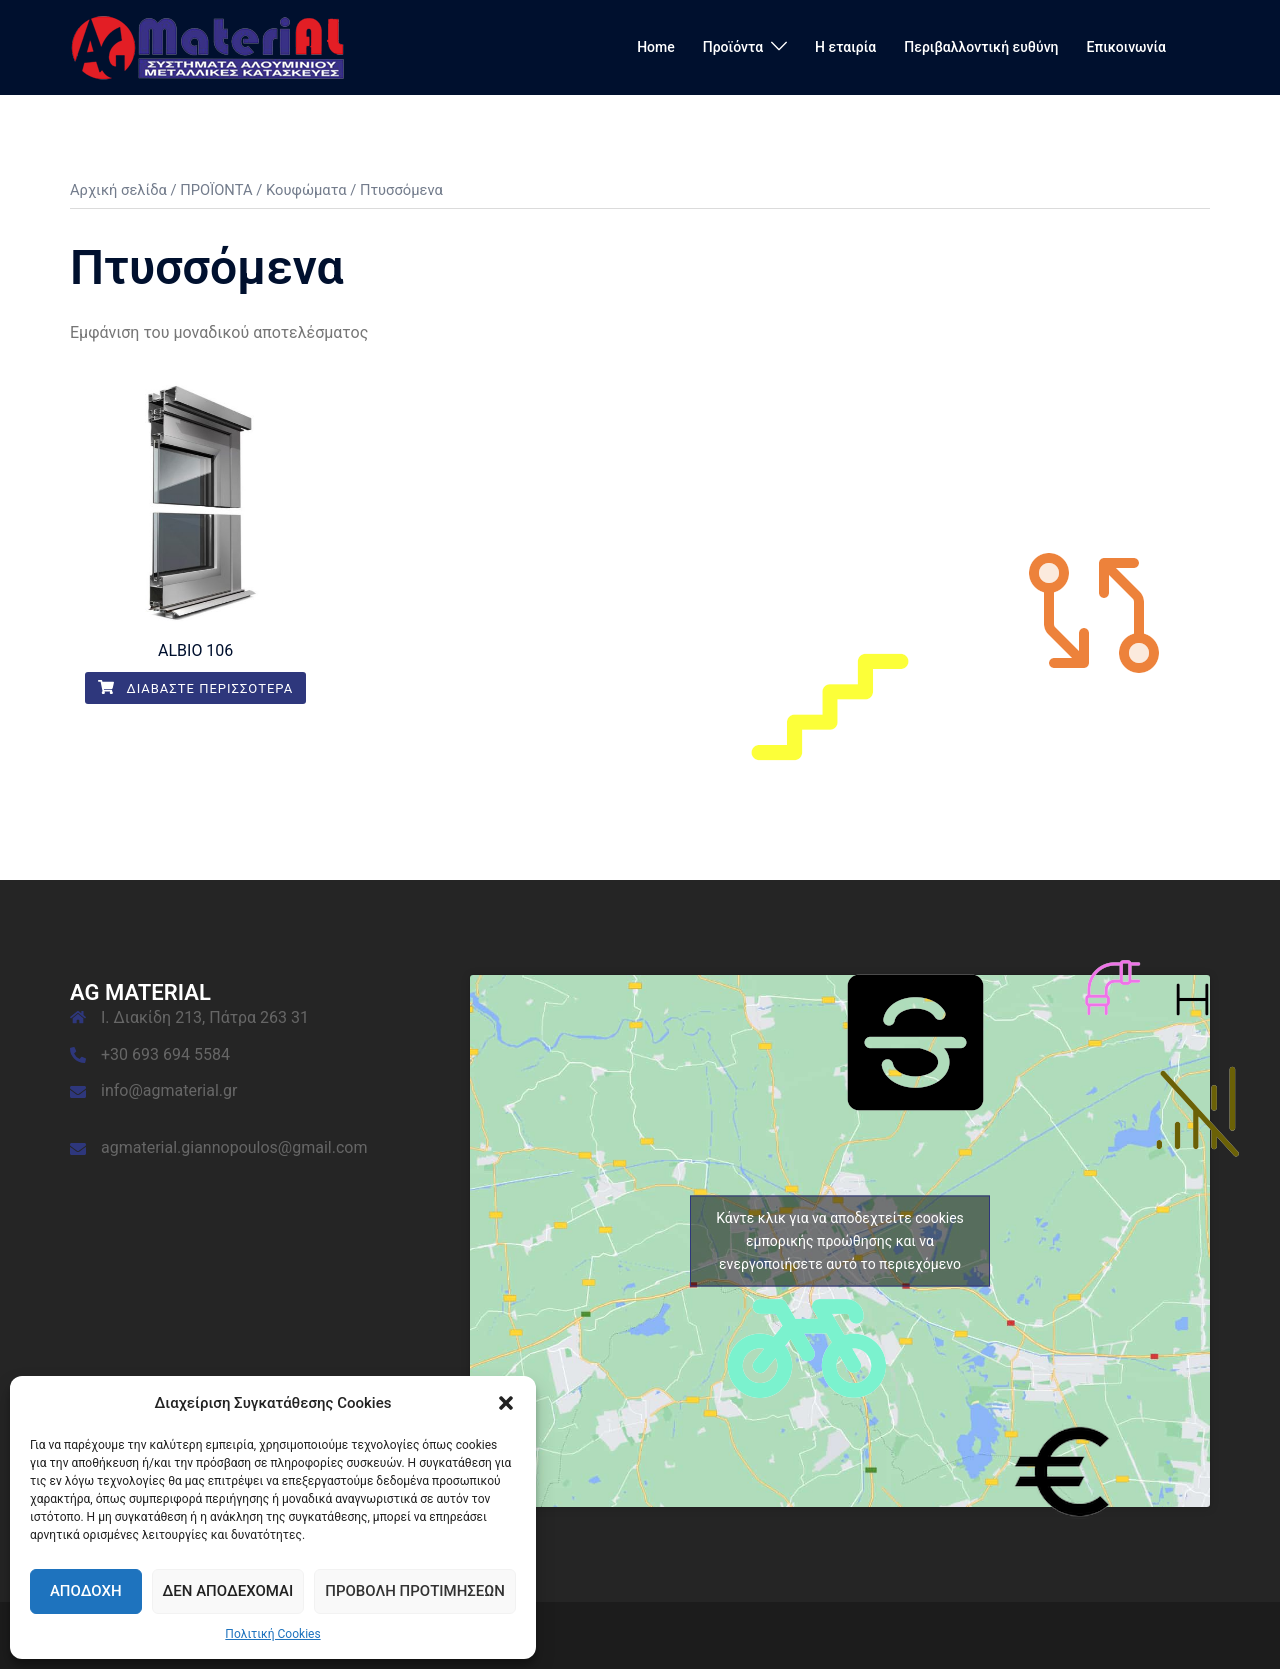 The width and height of the screenshot is (1280, 1669). Describe the element at coordinates (1064, 1471) in the screenshot. I see `view or manage euro currency settings` at that location.